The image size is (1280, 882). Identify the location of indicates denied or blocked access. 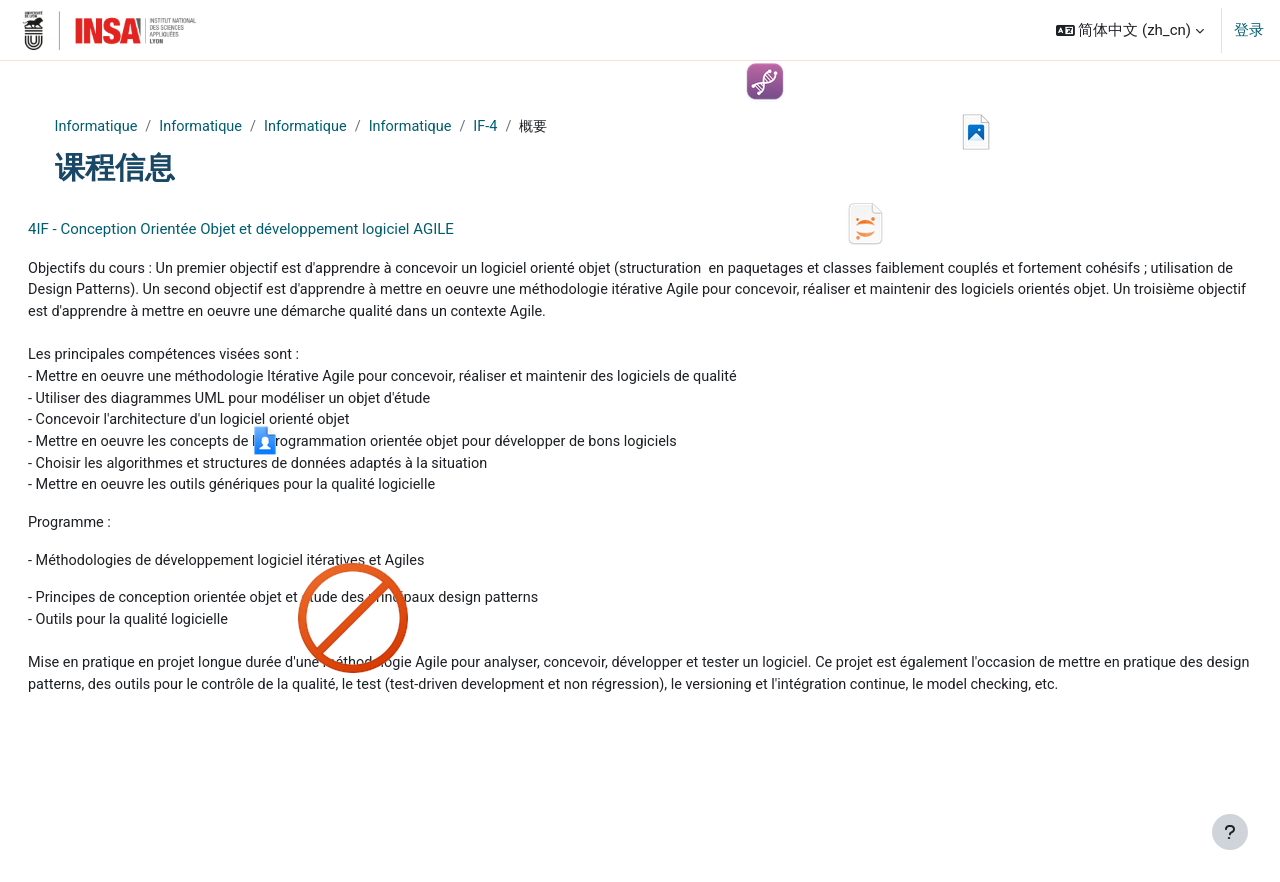
(353, 618).